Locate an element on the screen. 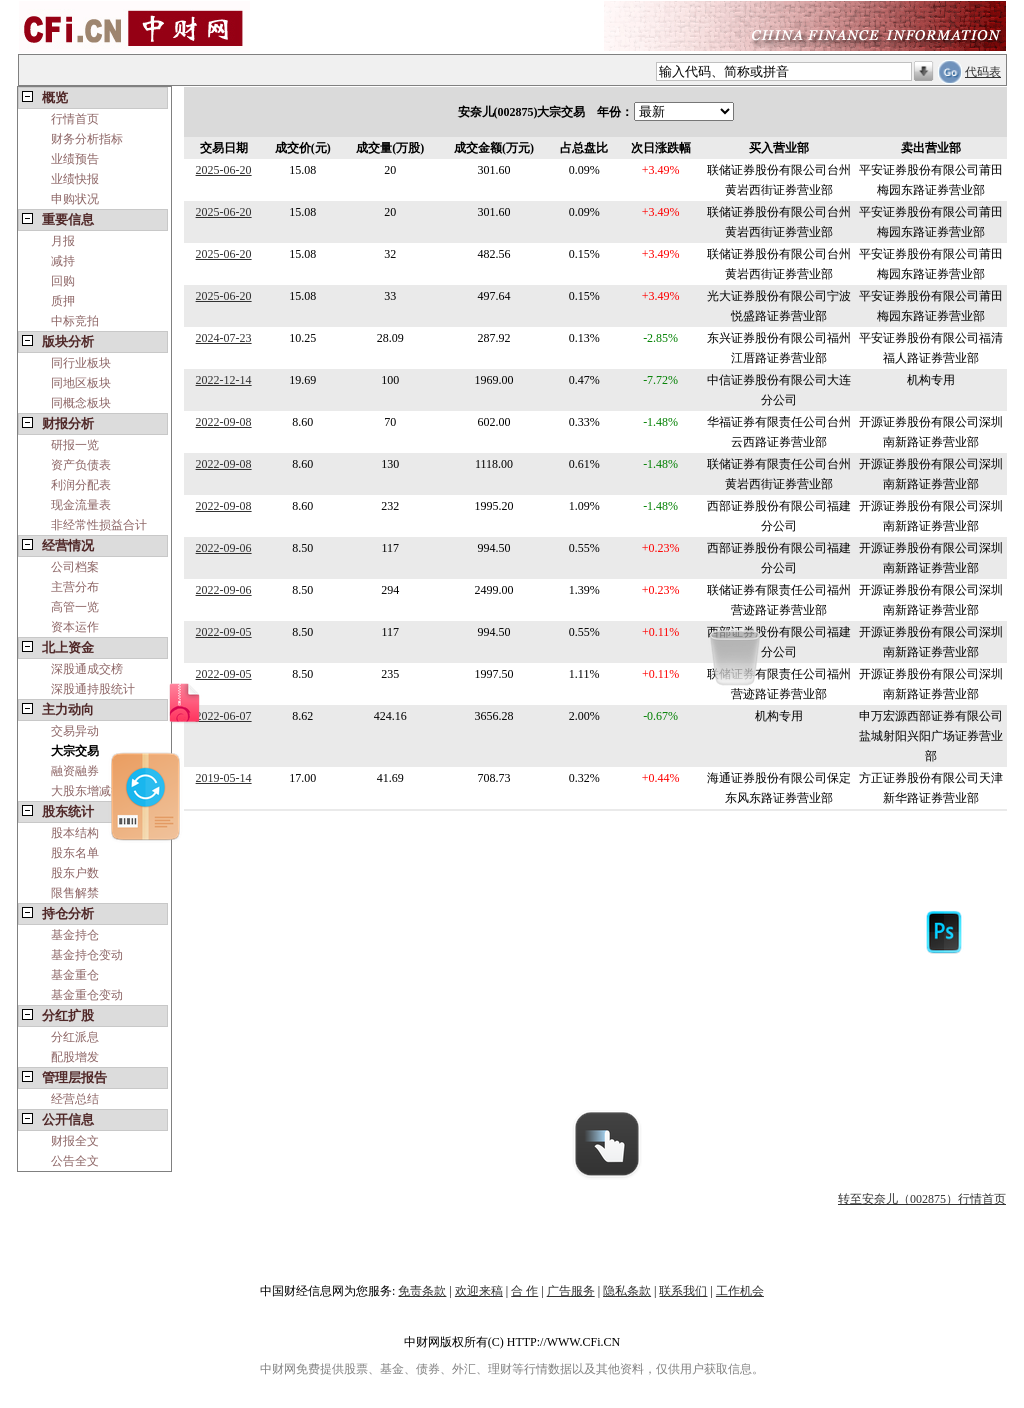  open the trash to view deleted items is located at coordinates (735, 657).